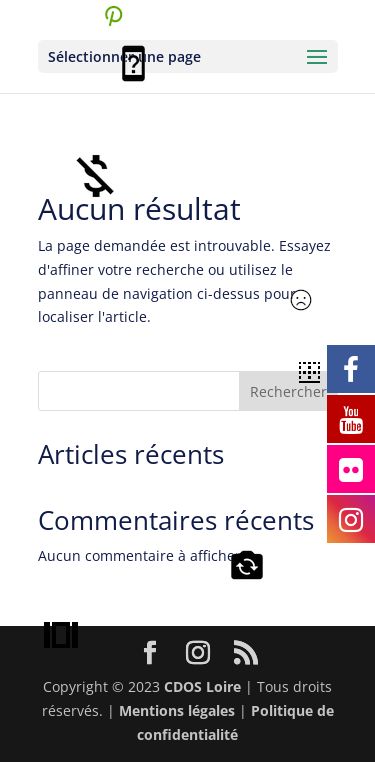  I want to click on switch between front and rear camera, so click(247, 565).